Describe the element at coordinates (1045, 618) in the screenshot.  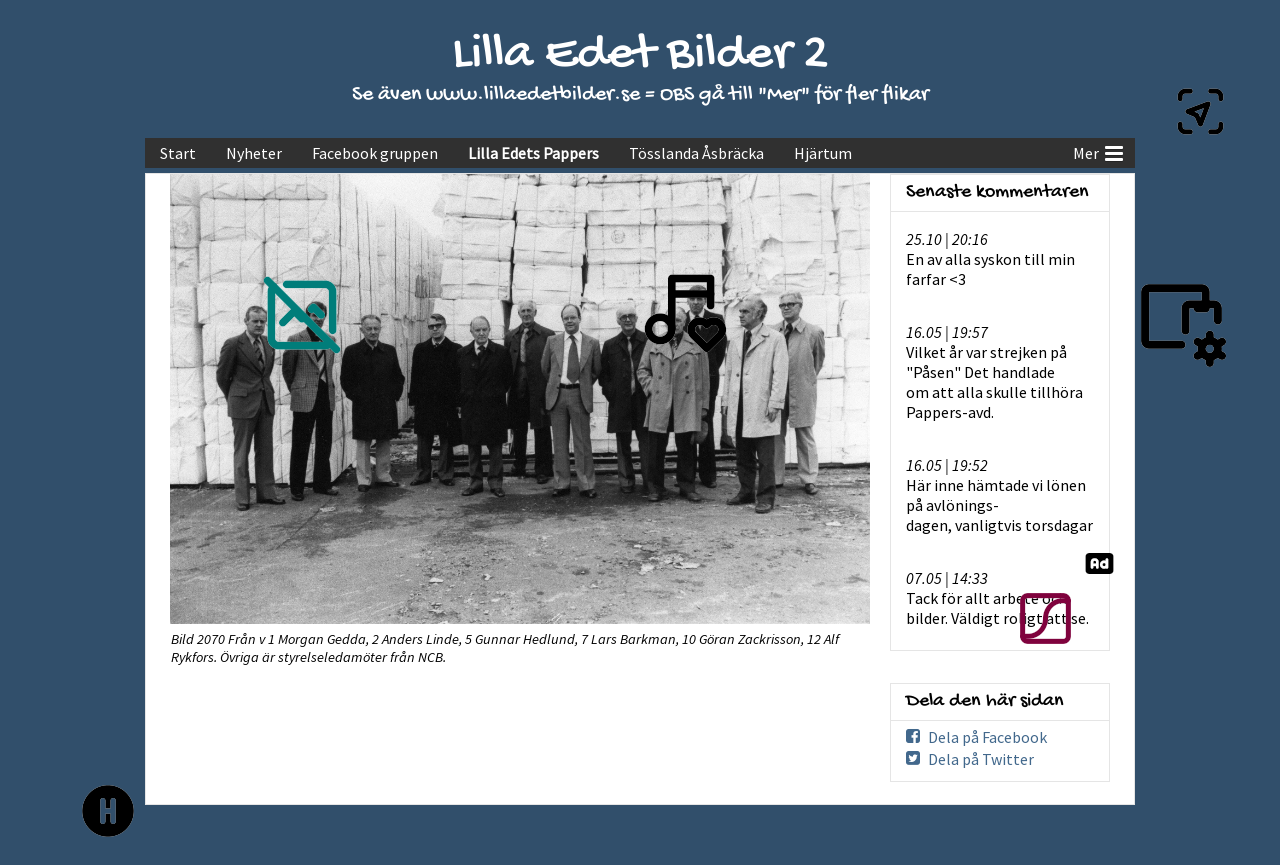
I see `adjust display contrast settings` at that location.